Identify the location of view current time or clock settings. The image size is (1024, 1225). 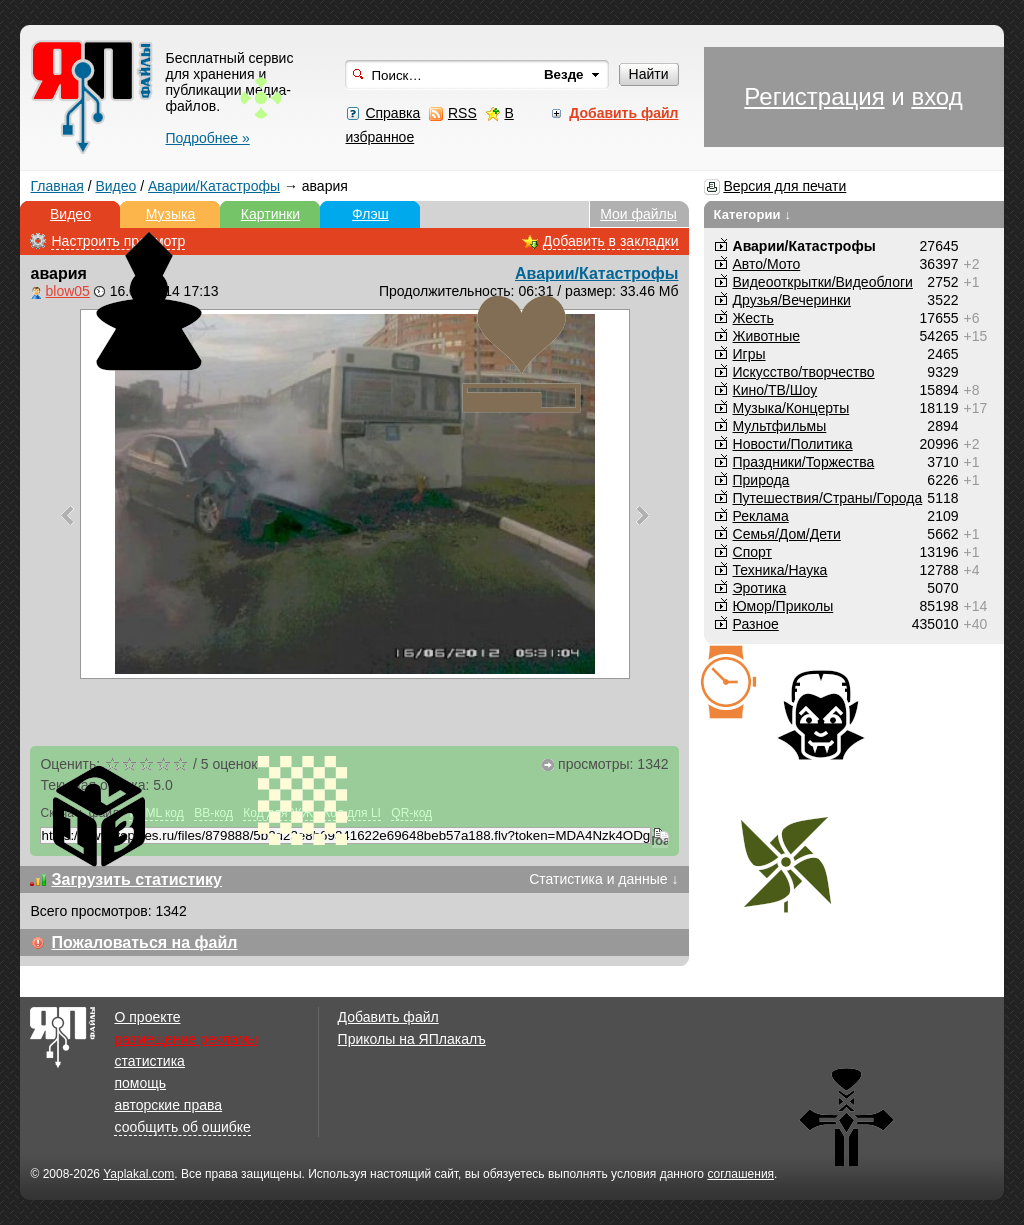
(726, 682).